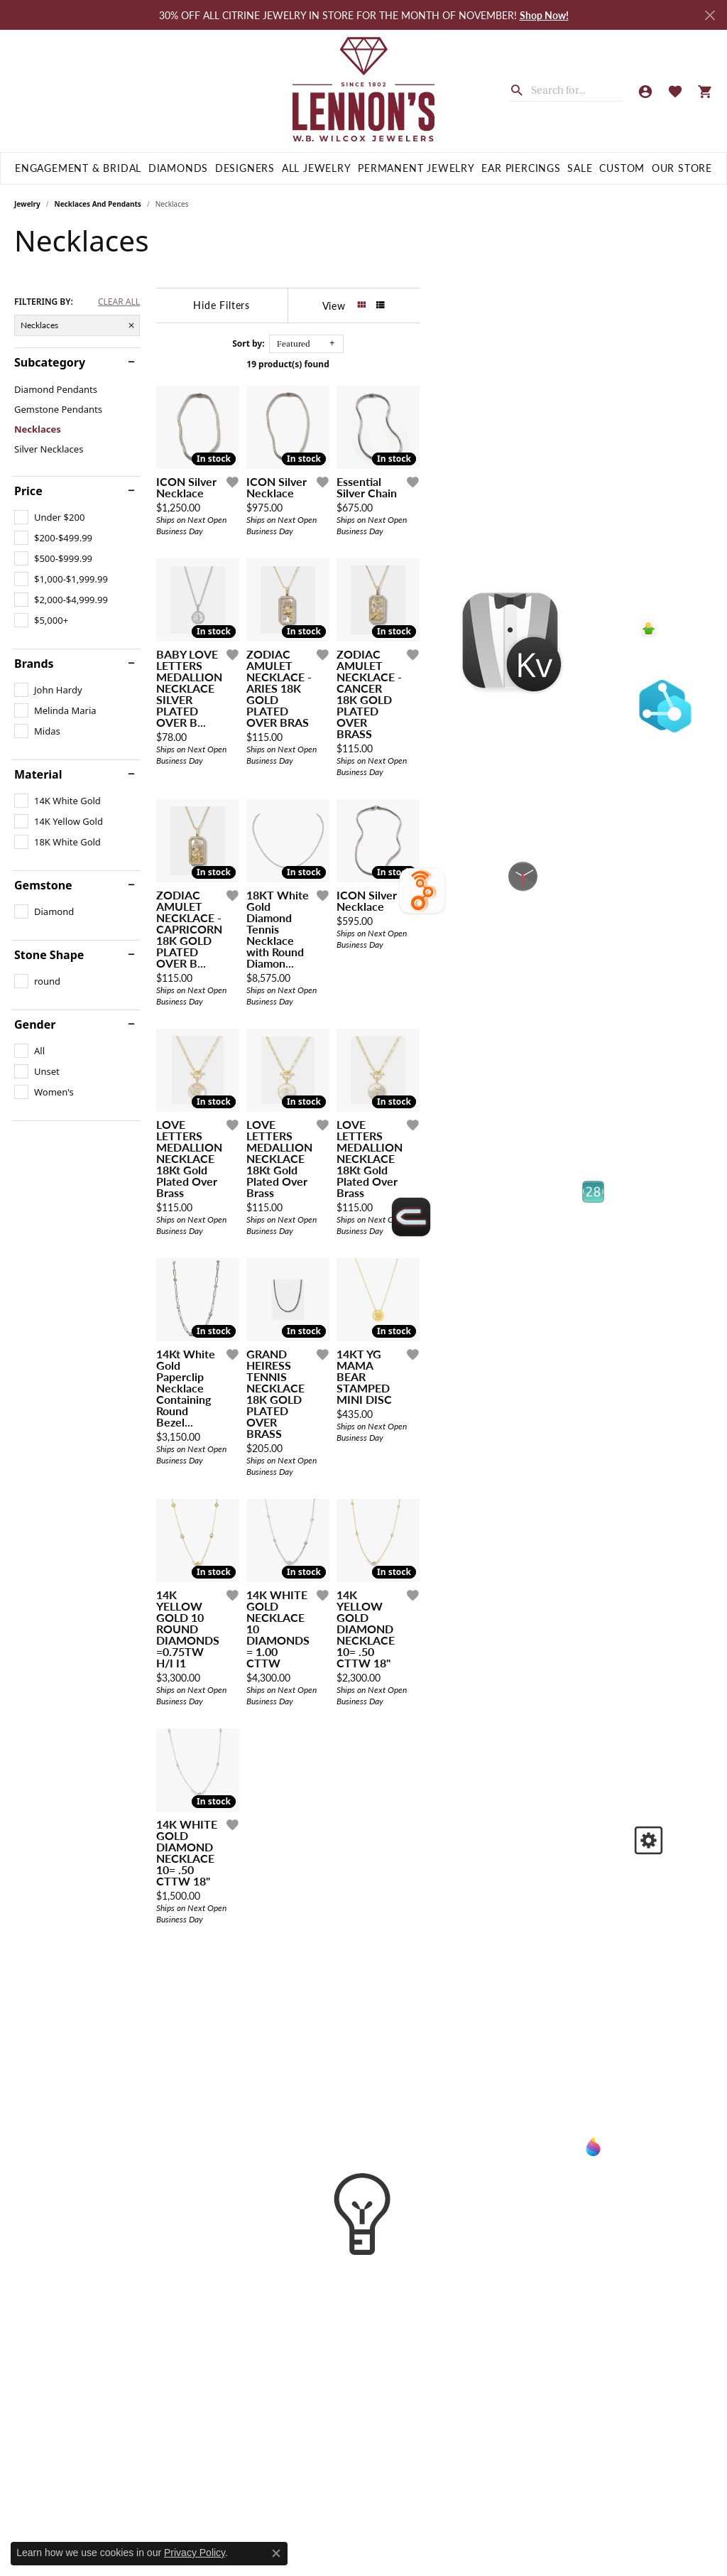 The image size is (727, 2576). What do you see at coordinates (593, 1191) in the screenshot?
I see `open the calendar app` at bounding box center [593, 1191].